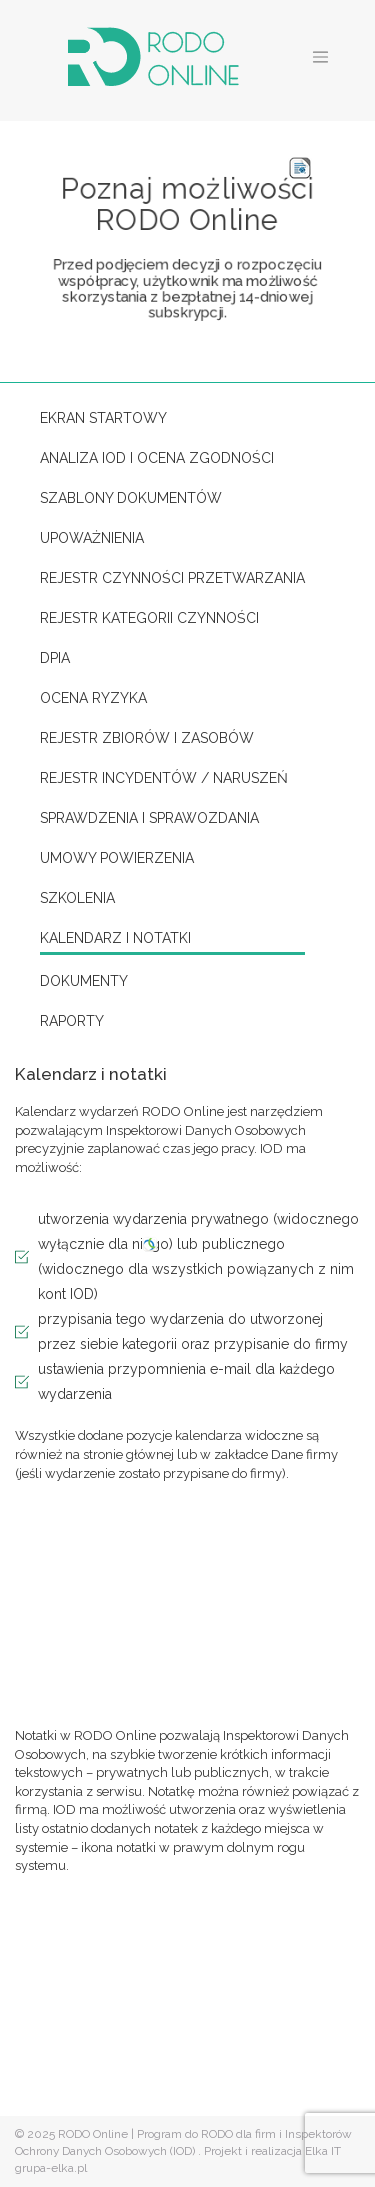  Describe the element at coordinates (300, 168) in the screenshot. I see `open libreoffice writer for web documents` at that location.